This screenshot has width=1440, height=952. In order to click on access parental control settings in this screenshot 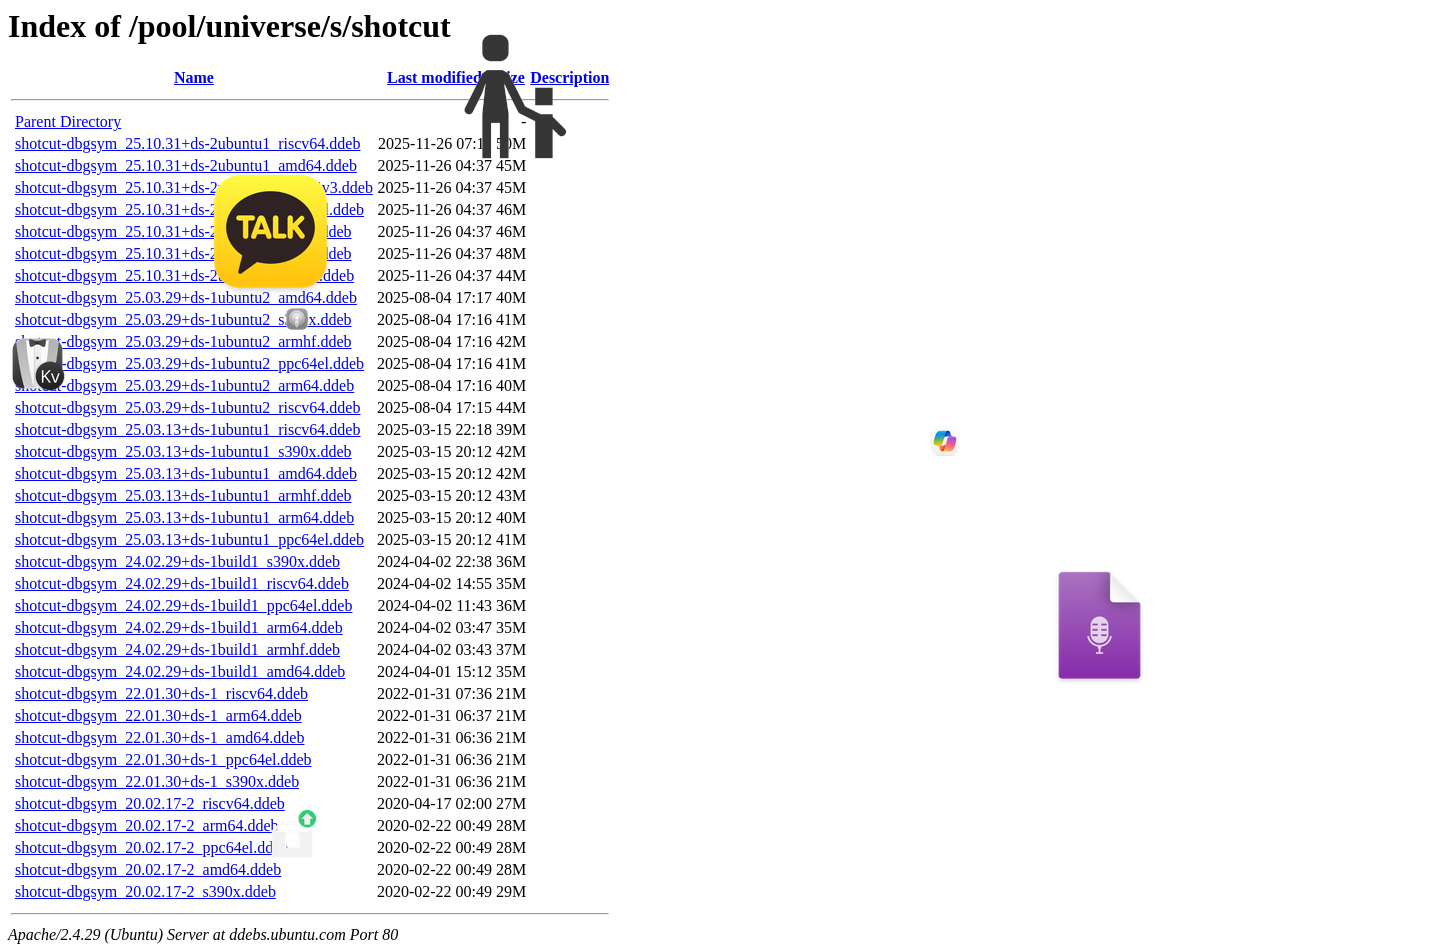, I will do `click(517, 96)`.